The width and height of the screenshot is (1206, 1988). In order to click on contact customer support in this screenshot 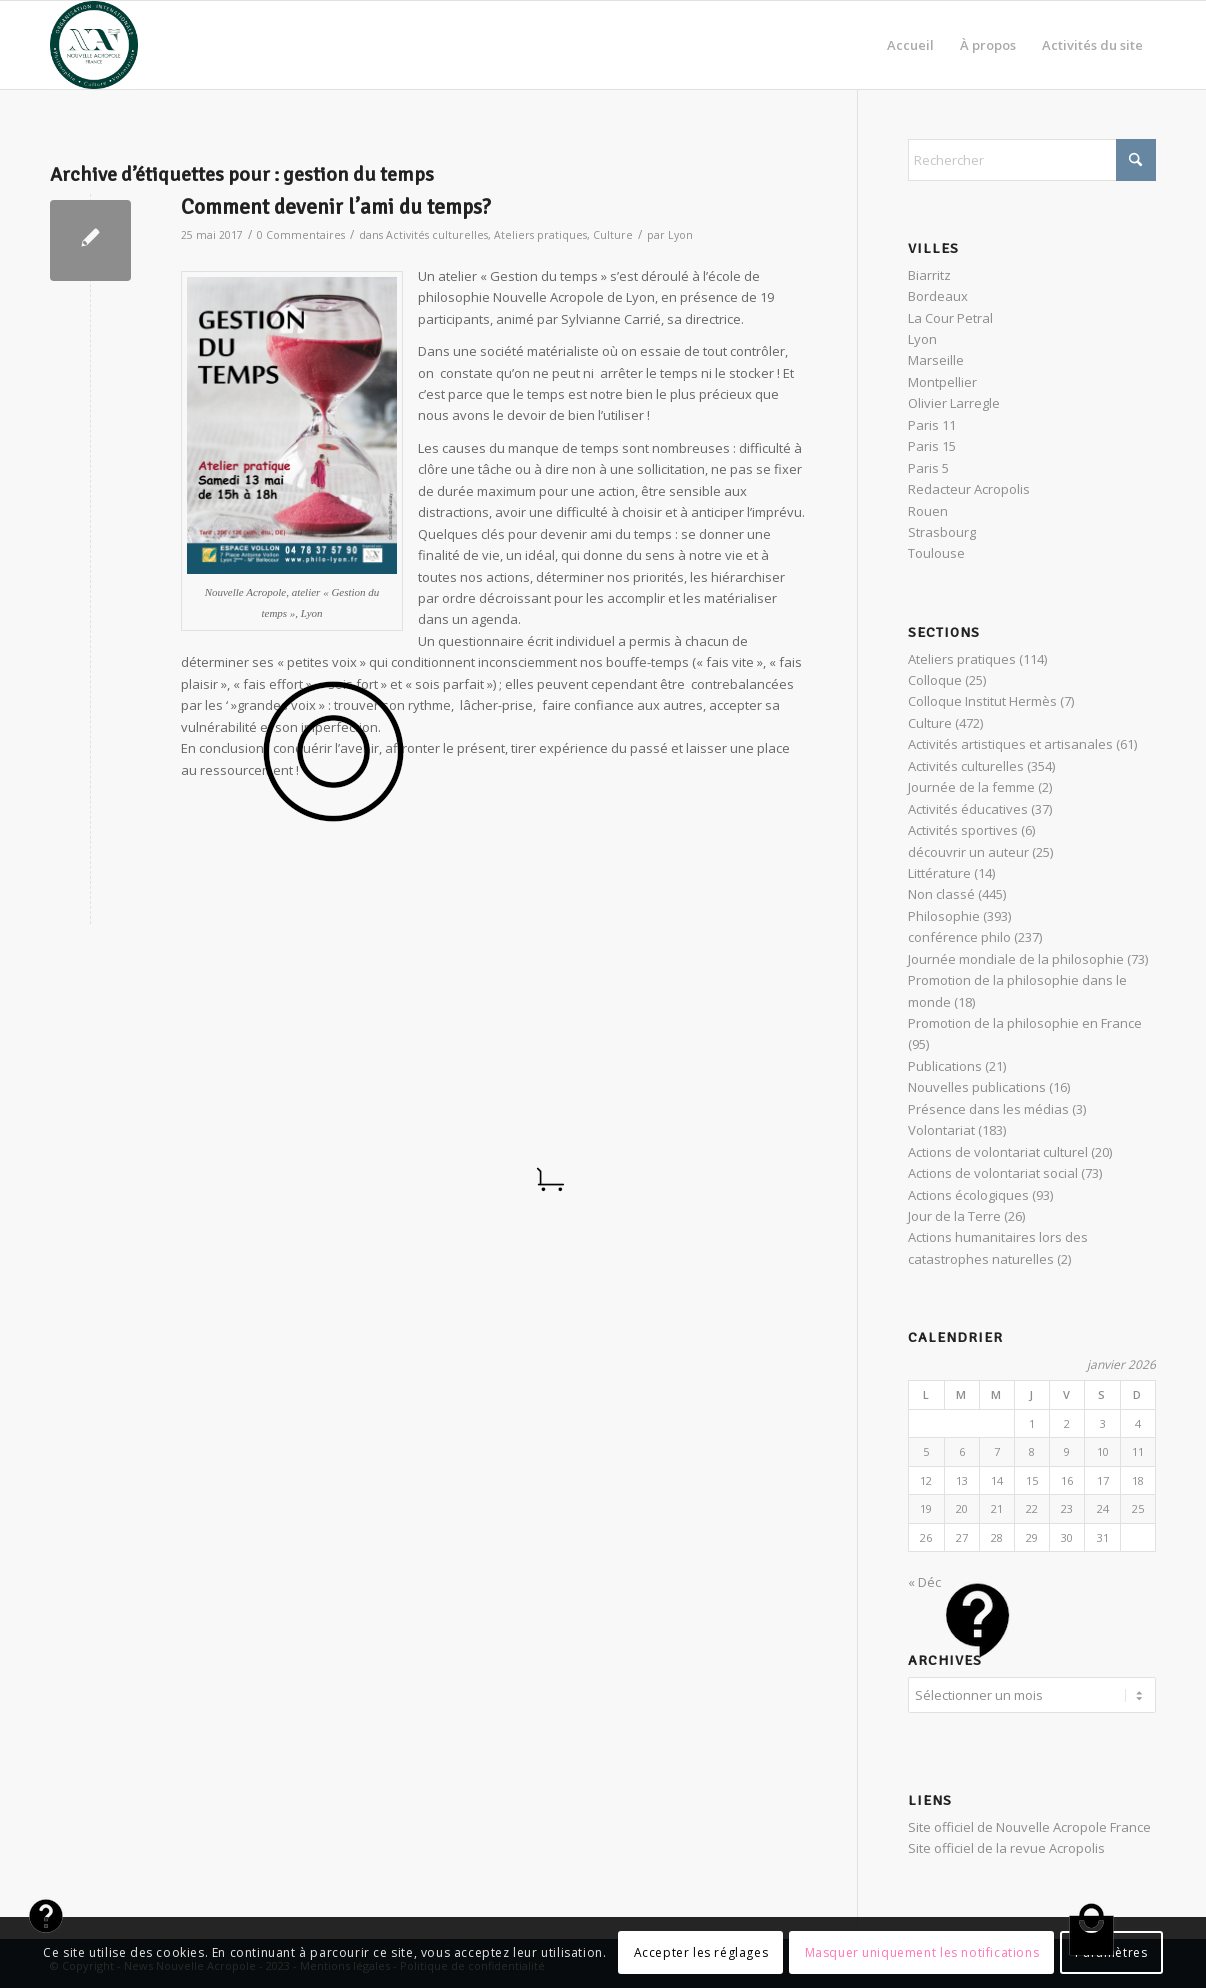, I will do `click(979, 1620)`.